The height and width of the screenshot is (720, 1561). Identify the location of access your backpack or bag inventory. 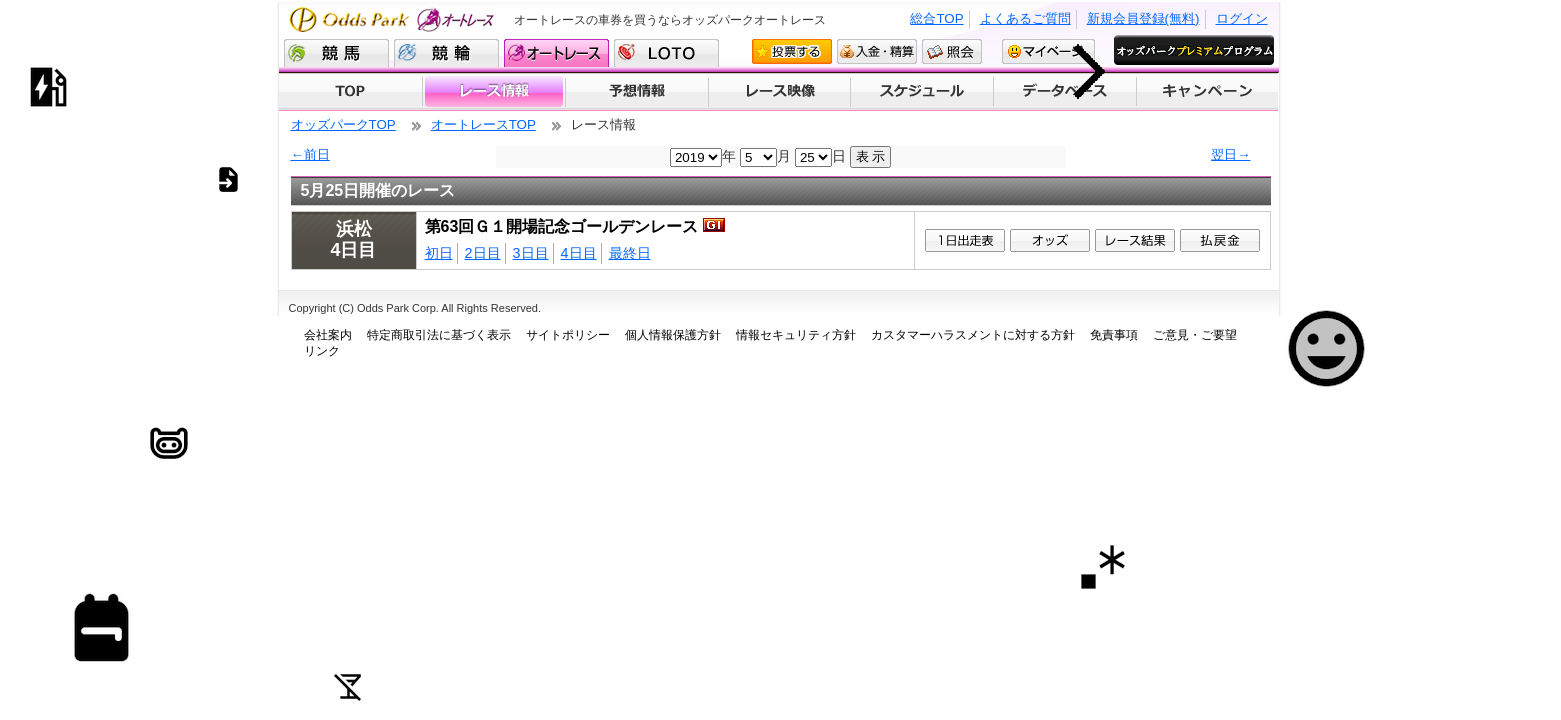
(101, 627).